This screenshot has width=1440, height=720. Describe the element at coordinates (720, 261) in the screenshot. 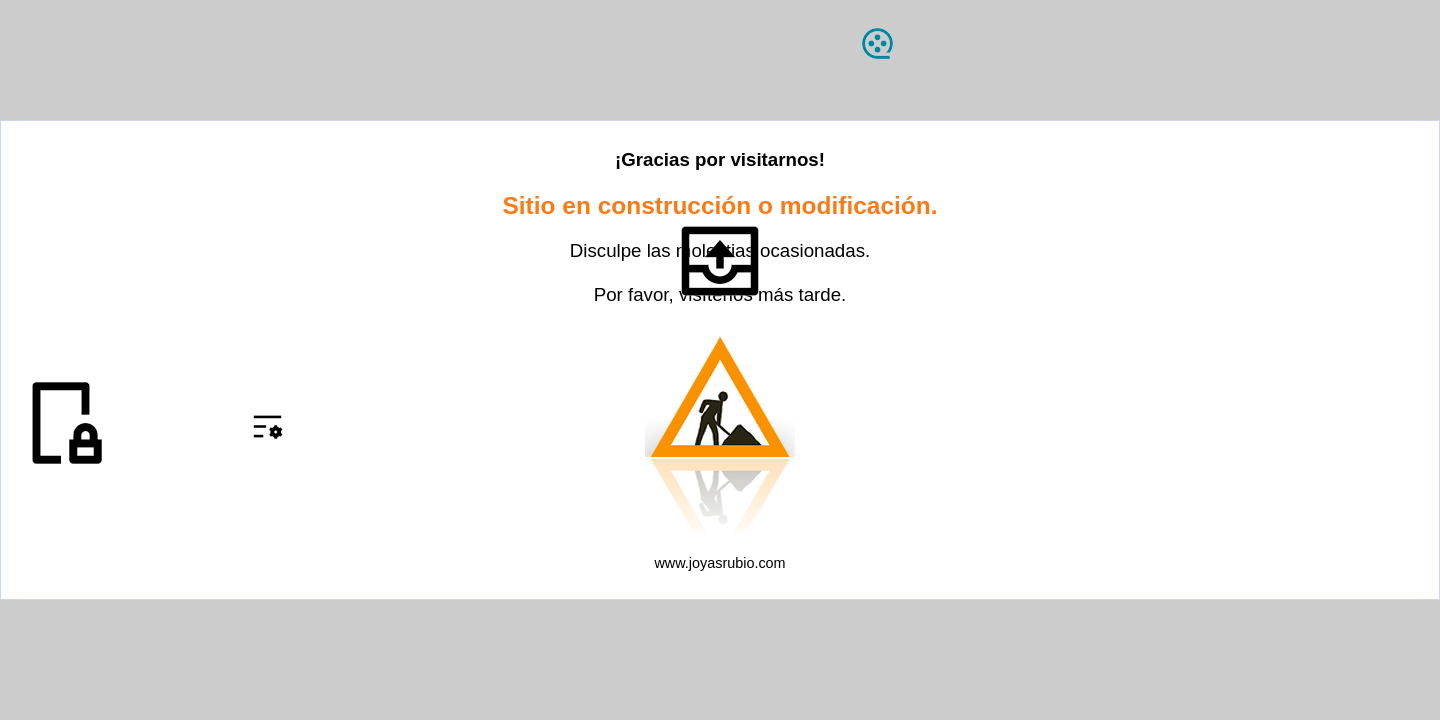

I see `export or share content` at that location.